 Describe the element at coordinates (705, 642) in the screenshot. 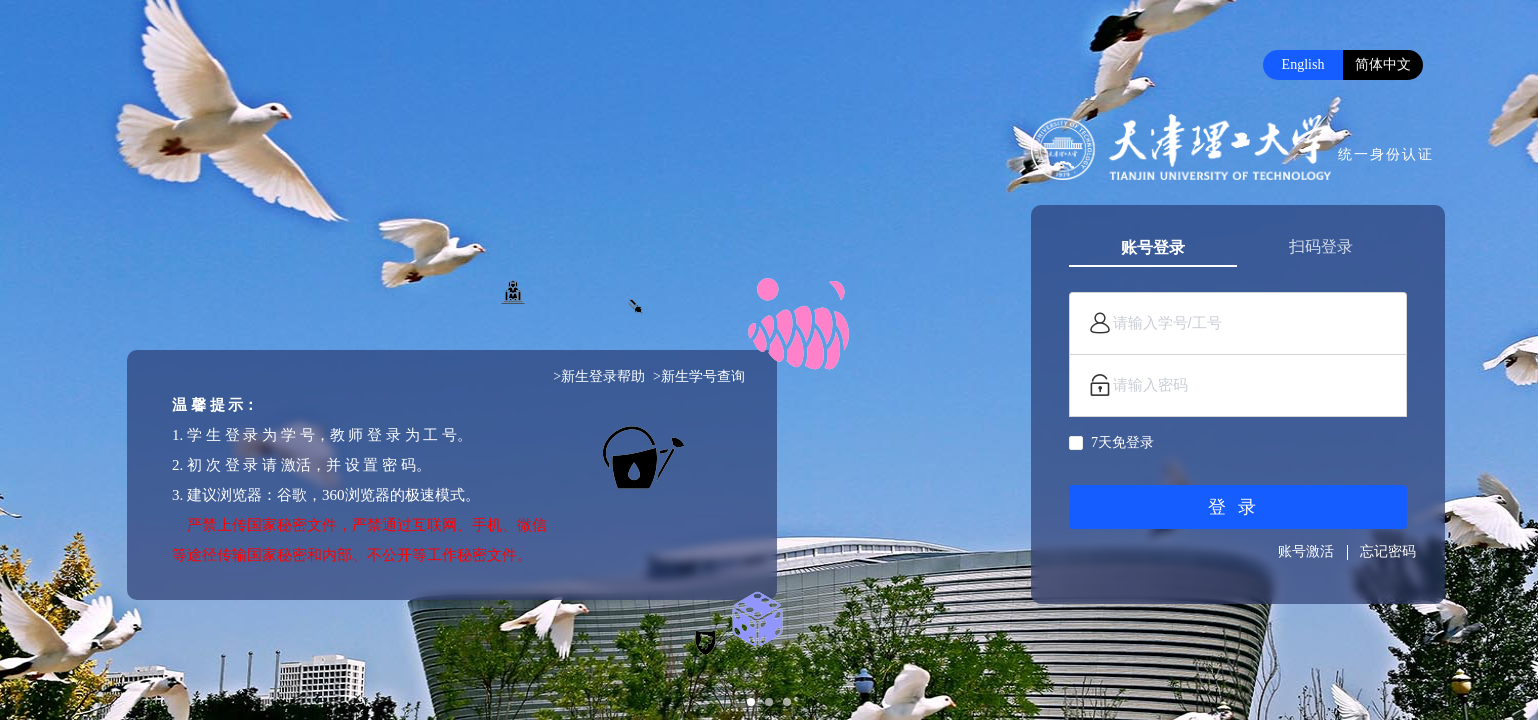

I see `select griffin house or faction emblem` at that location.